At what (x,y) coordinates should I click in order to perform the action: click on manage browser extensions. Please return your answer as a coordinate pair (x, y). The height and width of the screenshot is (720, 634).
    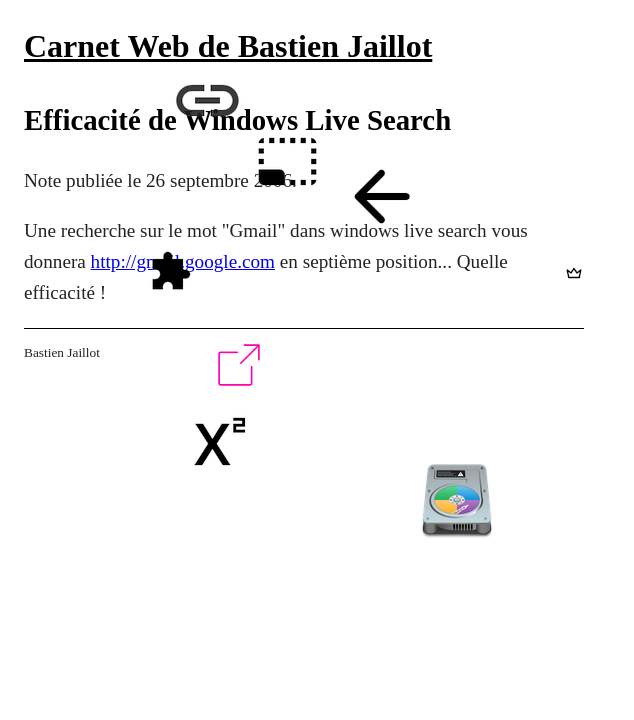
    Looking at the image, I should click on (170, 271).